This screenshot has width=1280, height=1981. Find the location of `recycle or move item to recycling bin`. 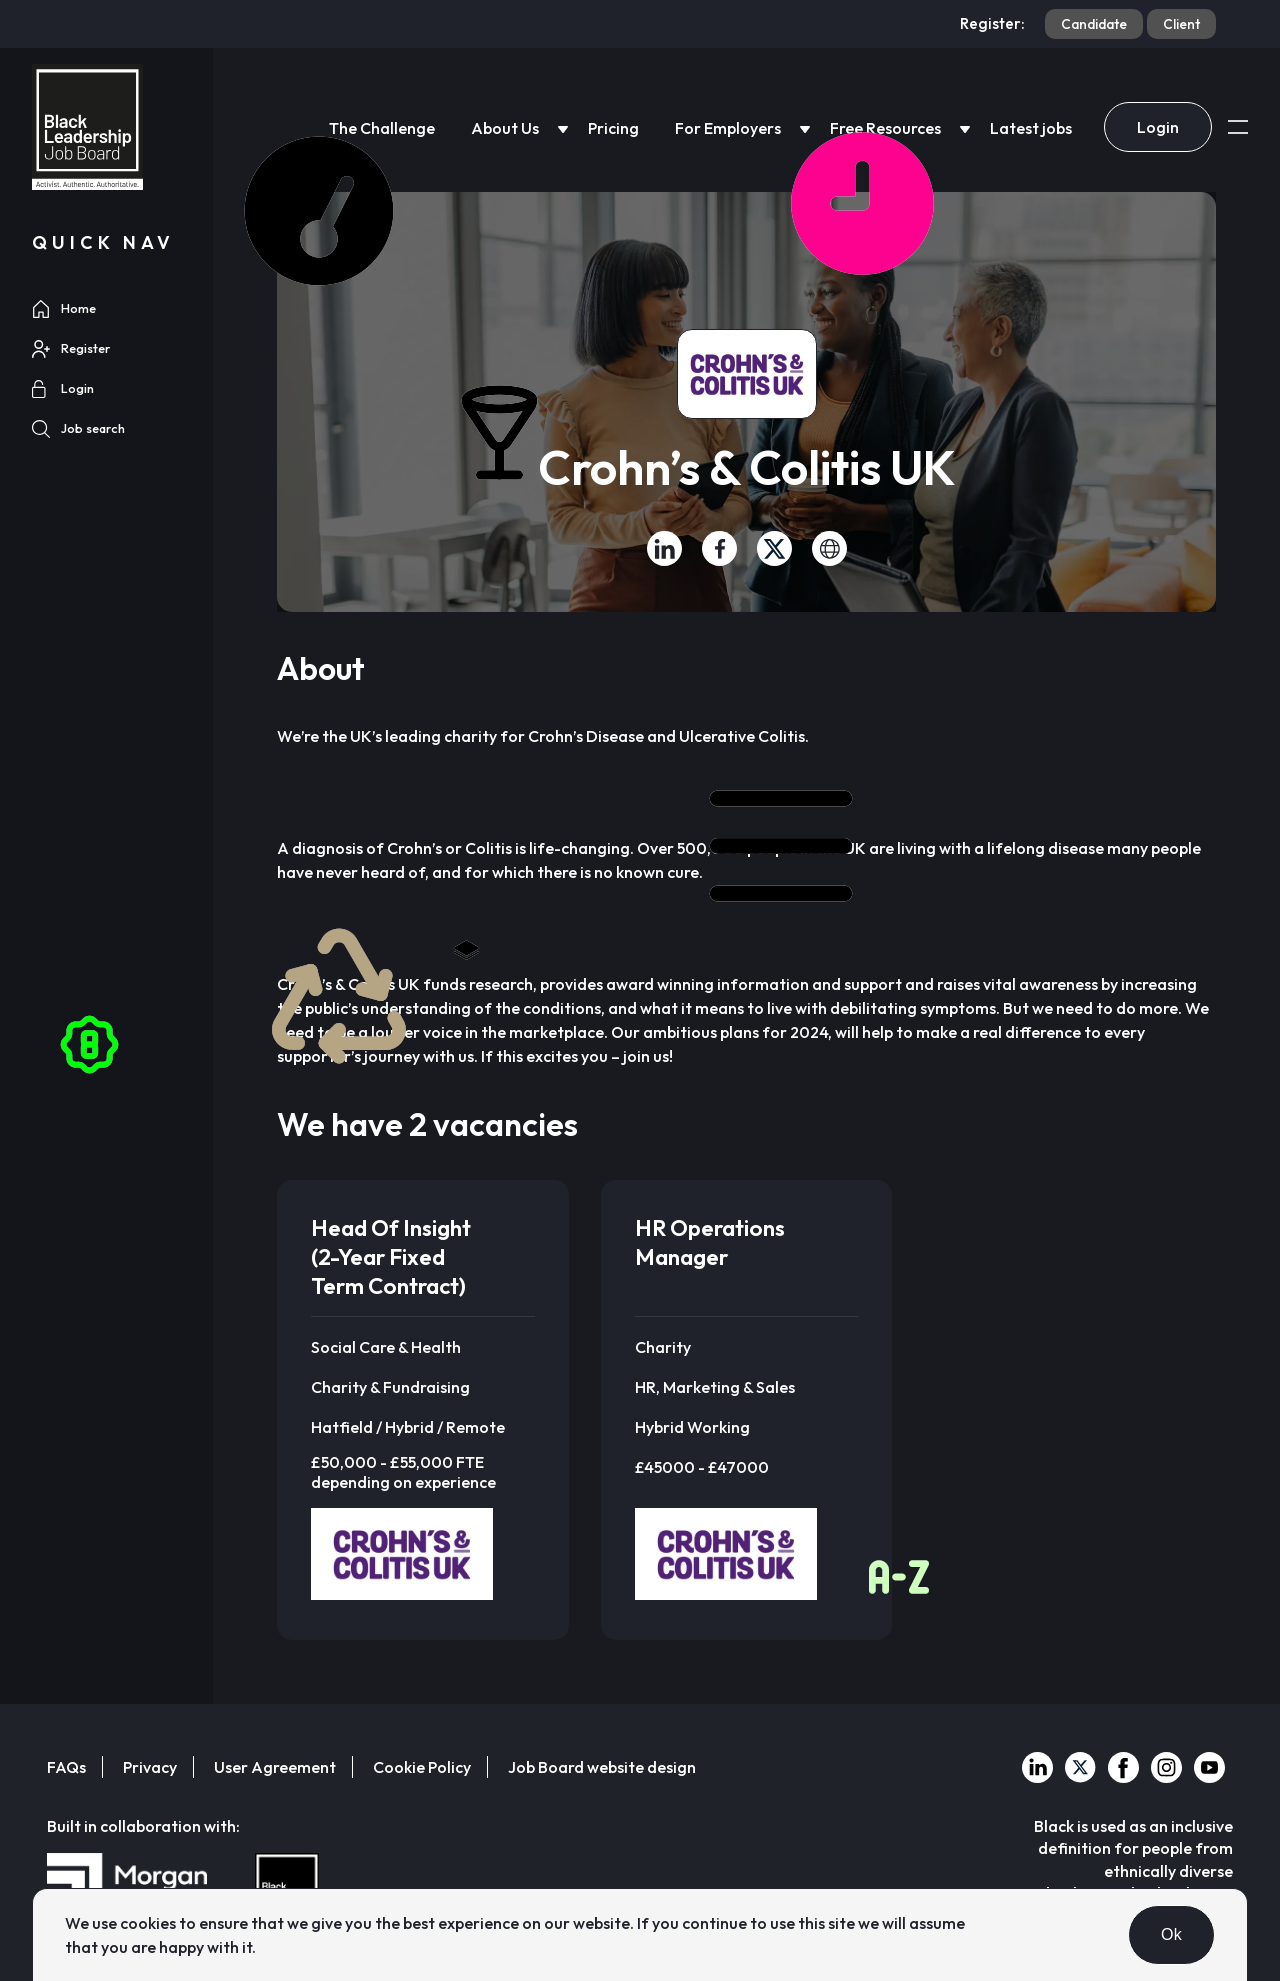

recycle or move item to recycling bin is located at coordinates (339, 996).